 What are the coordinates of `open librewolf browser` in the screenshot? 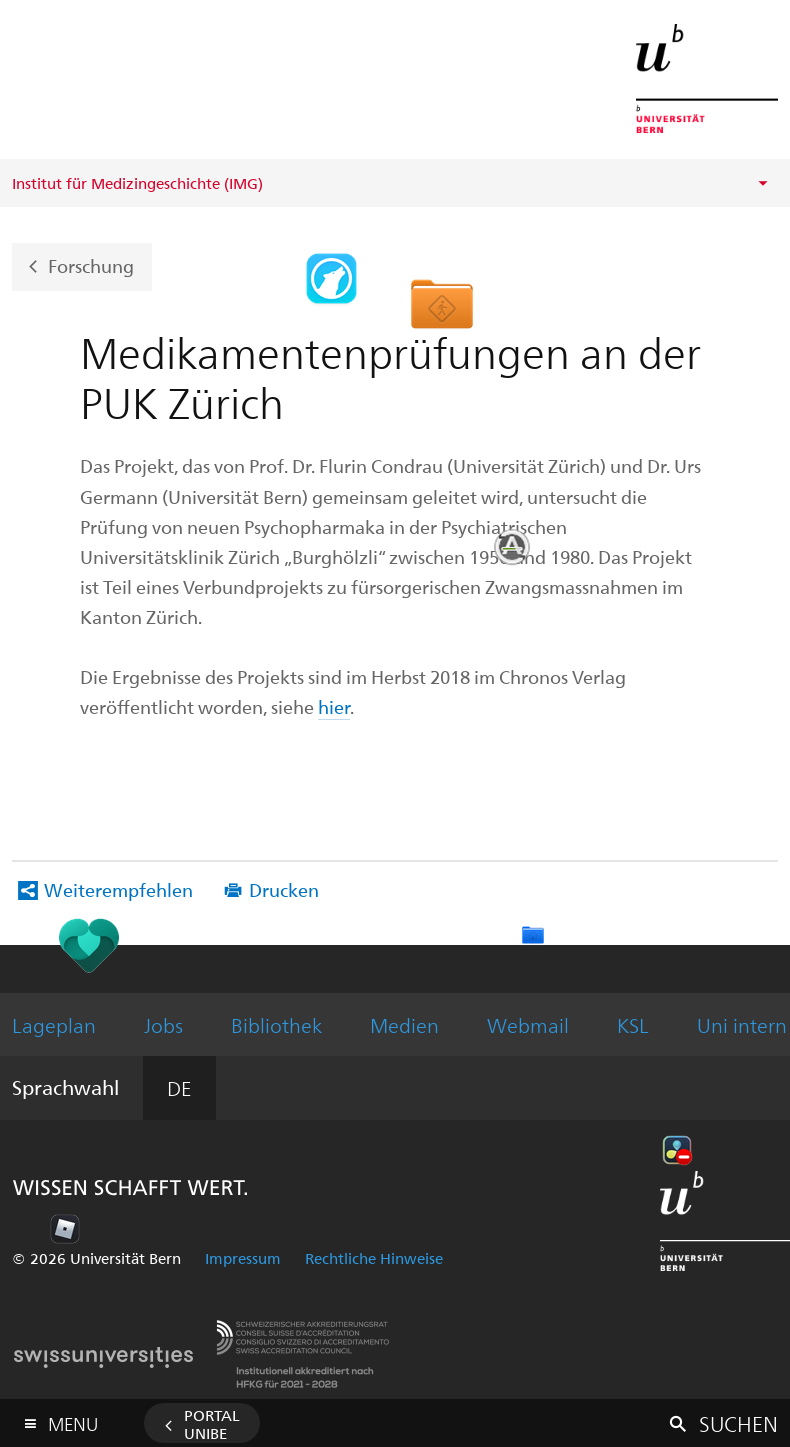 It's located at (331, 278).